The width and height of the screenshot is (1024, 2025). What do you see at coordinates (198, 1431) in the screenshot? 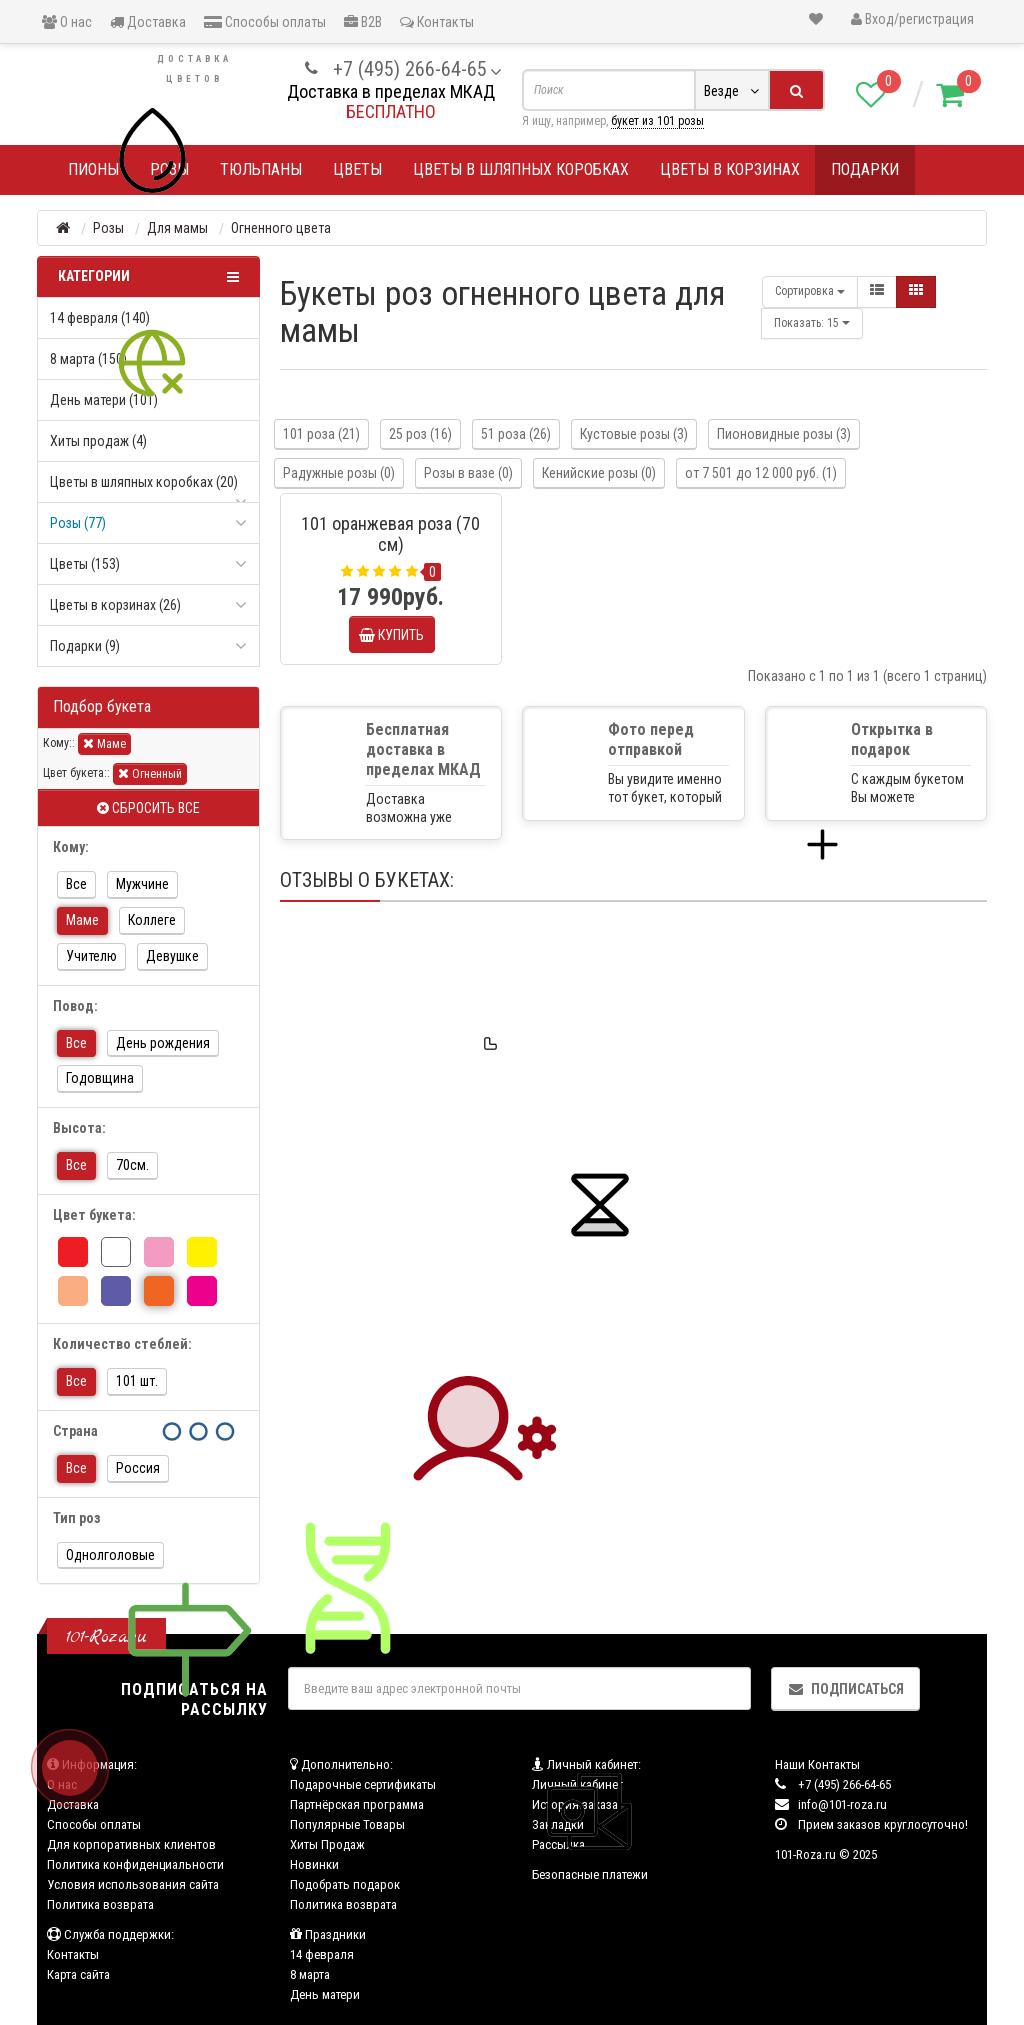
I see `open more options menu` at bounding box center [198, 1431].